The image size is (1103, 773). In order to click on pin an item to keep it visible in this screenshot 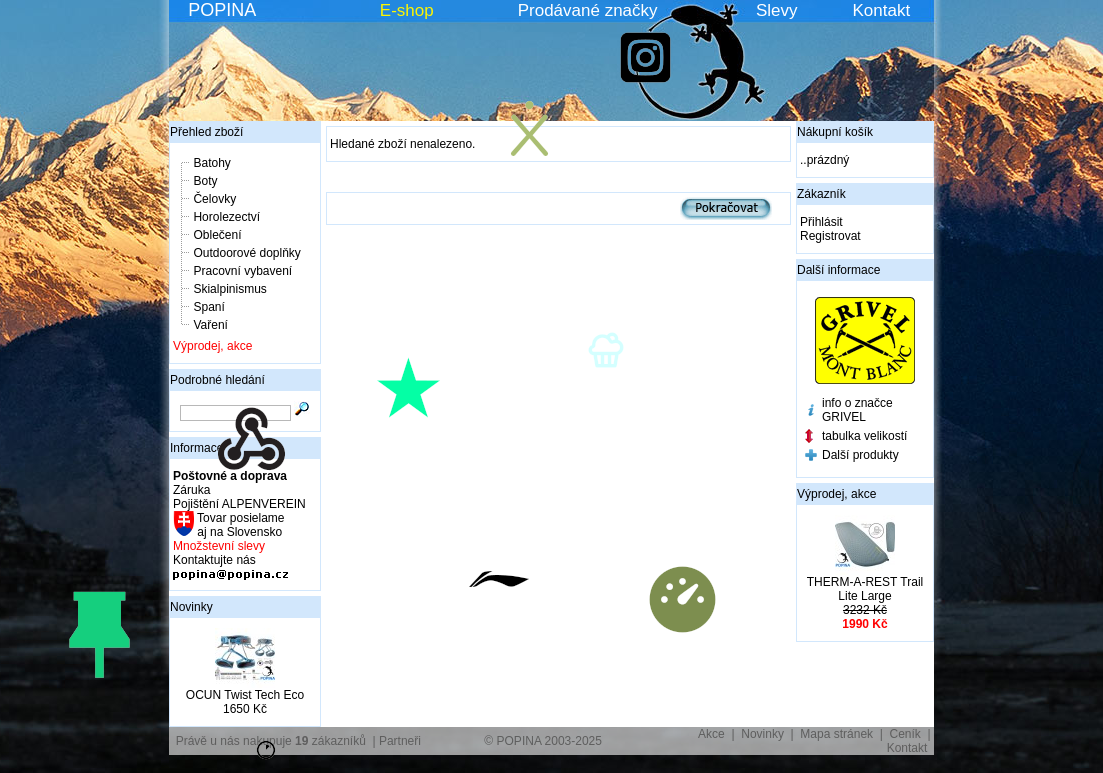, I will do `click(99, 630)`.